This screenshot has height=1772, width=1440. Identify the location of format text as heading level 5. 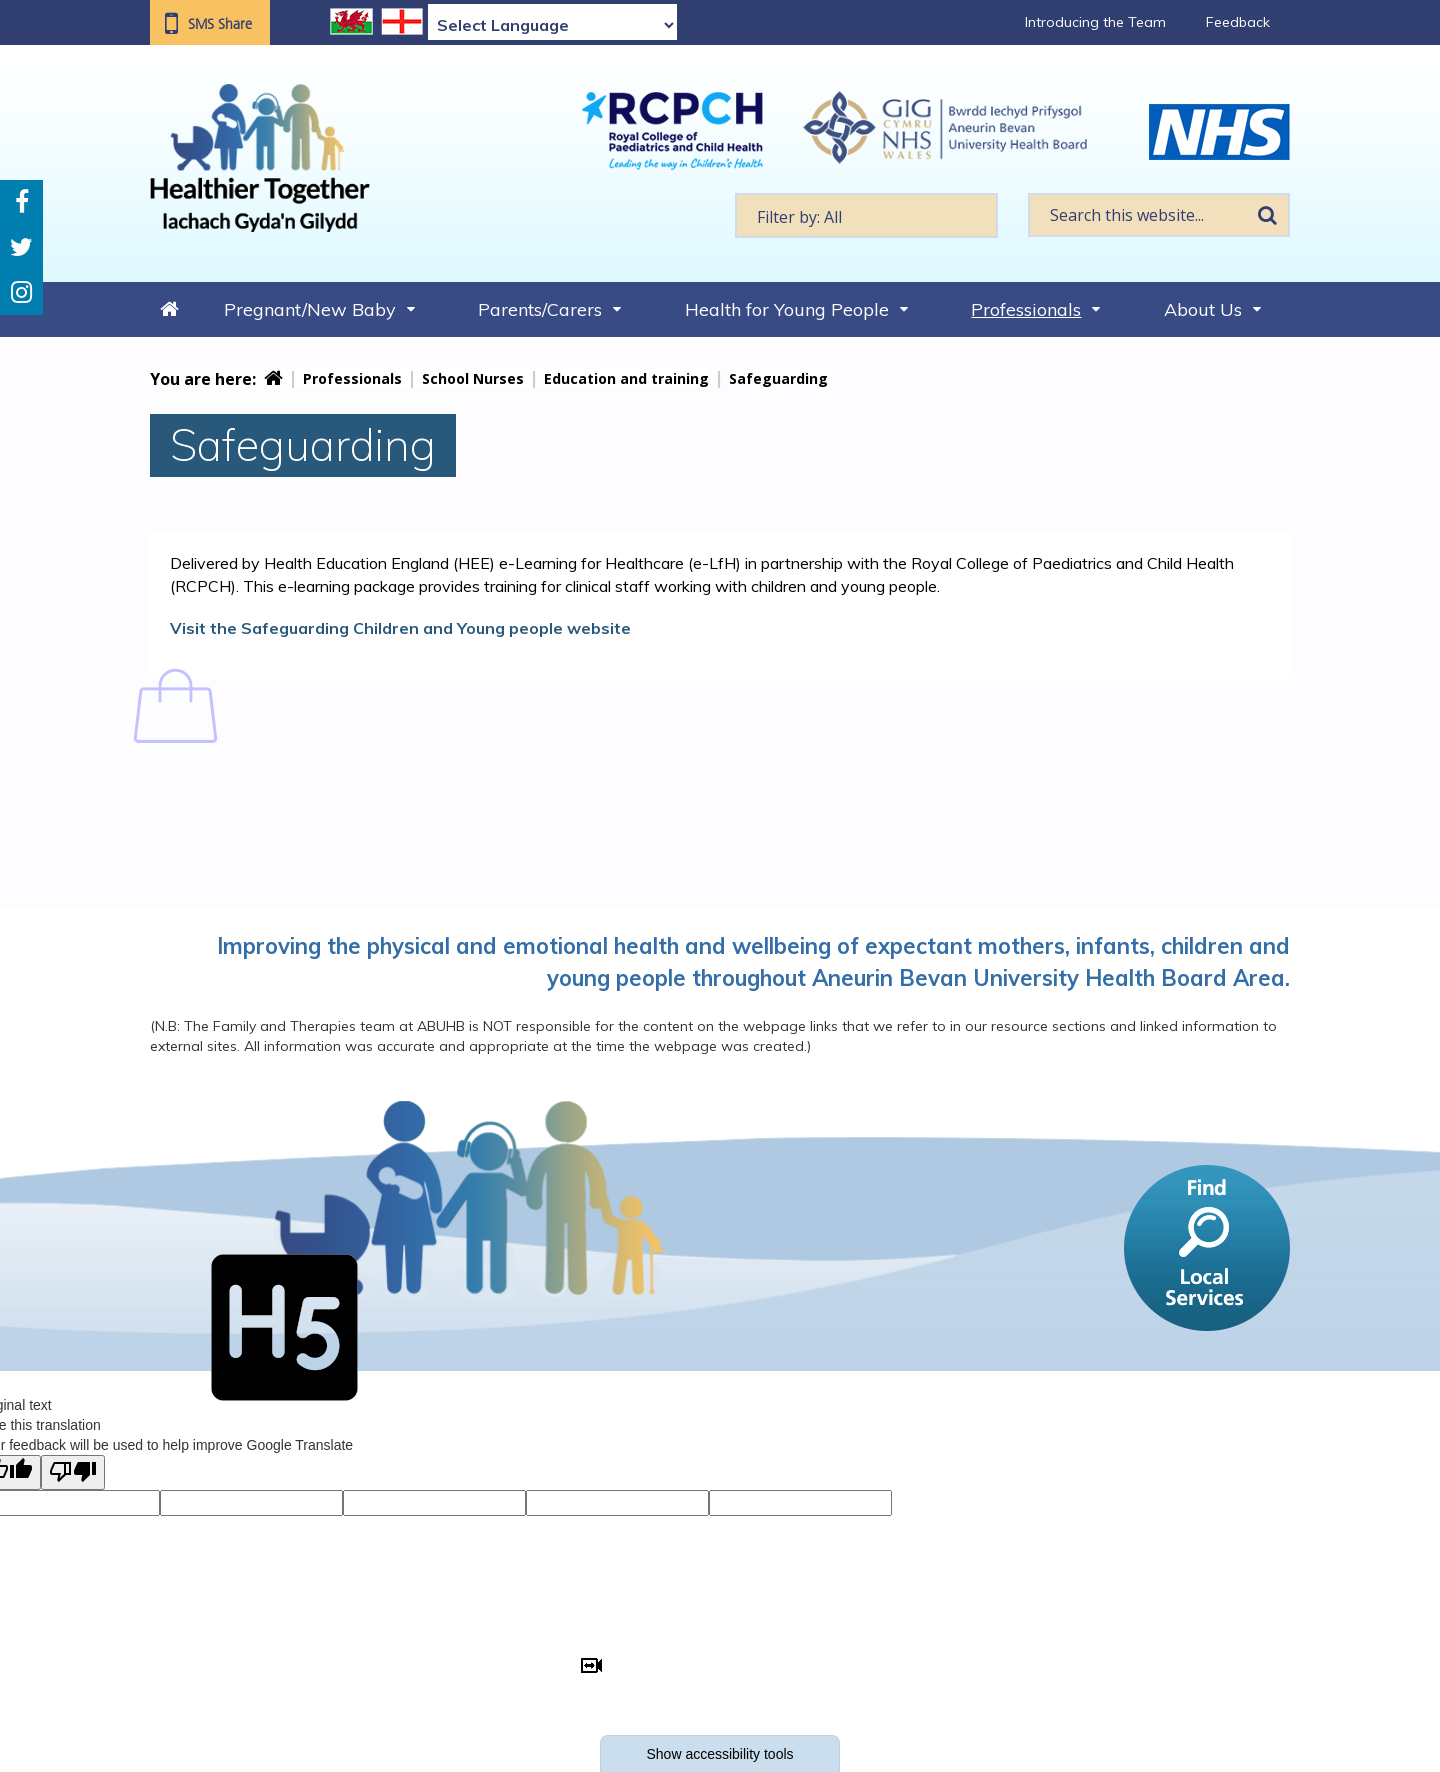
(284, 1327).